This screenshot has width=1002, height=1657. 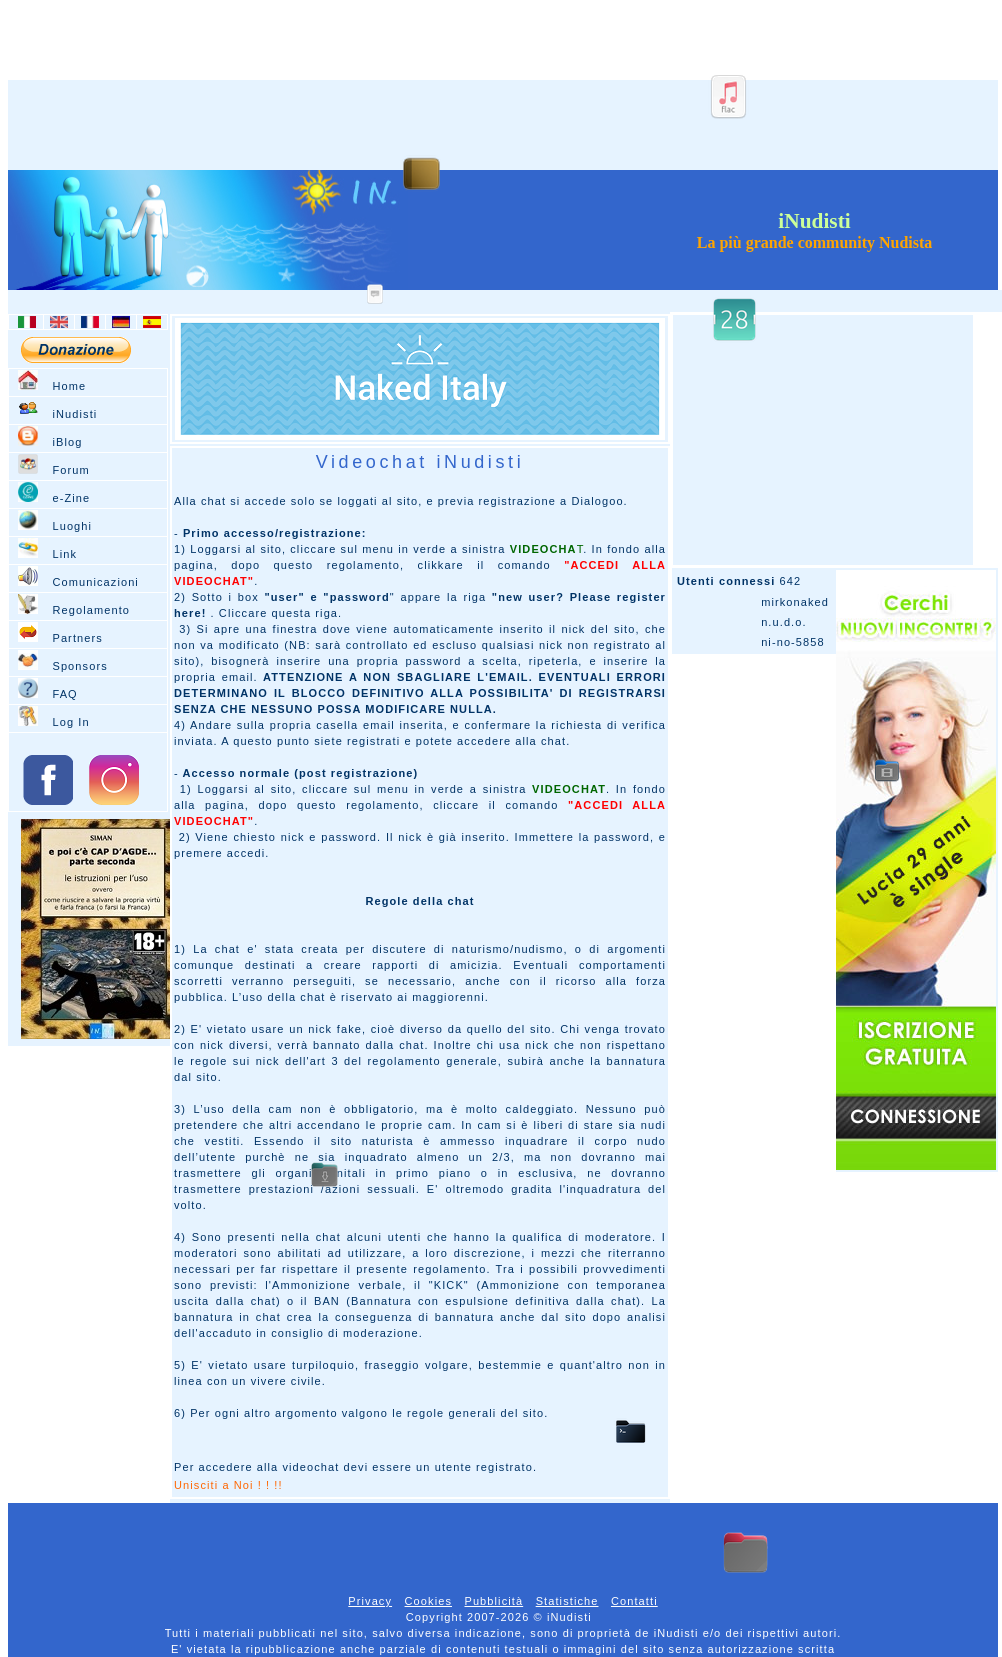 What do you see at coordinates (734, 319) in the screenshot?
I see `open the calendar app` at bounding box center [734, 319].